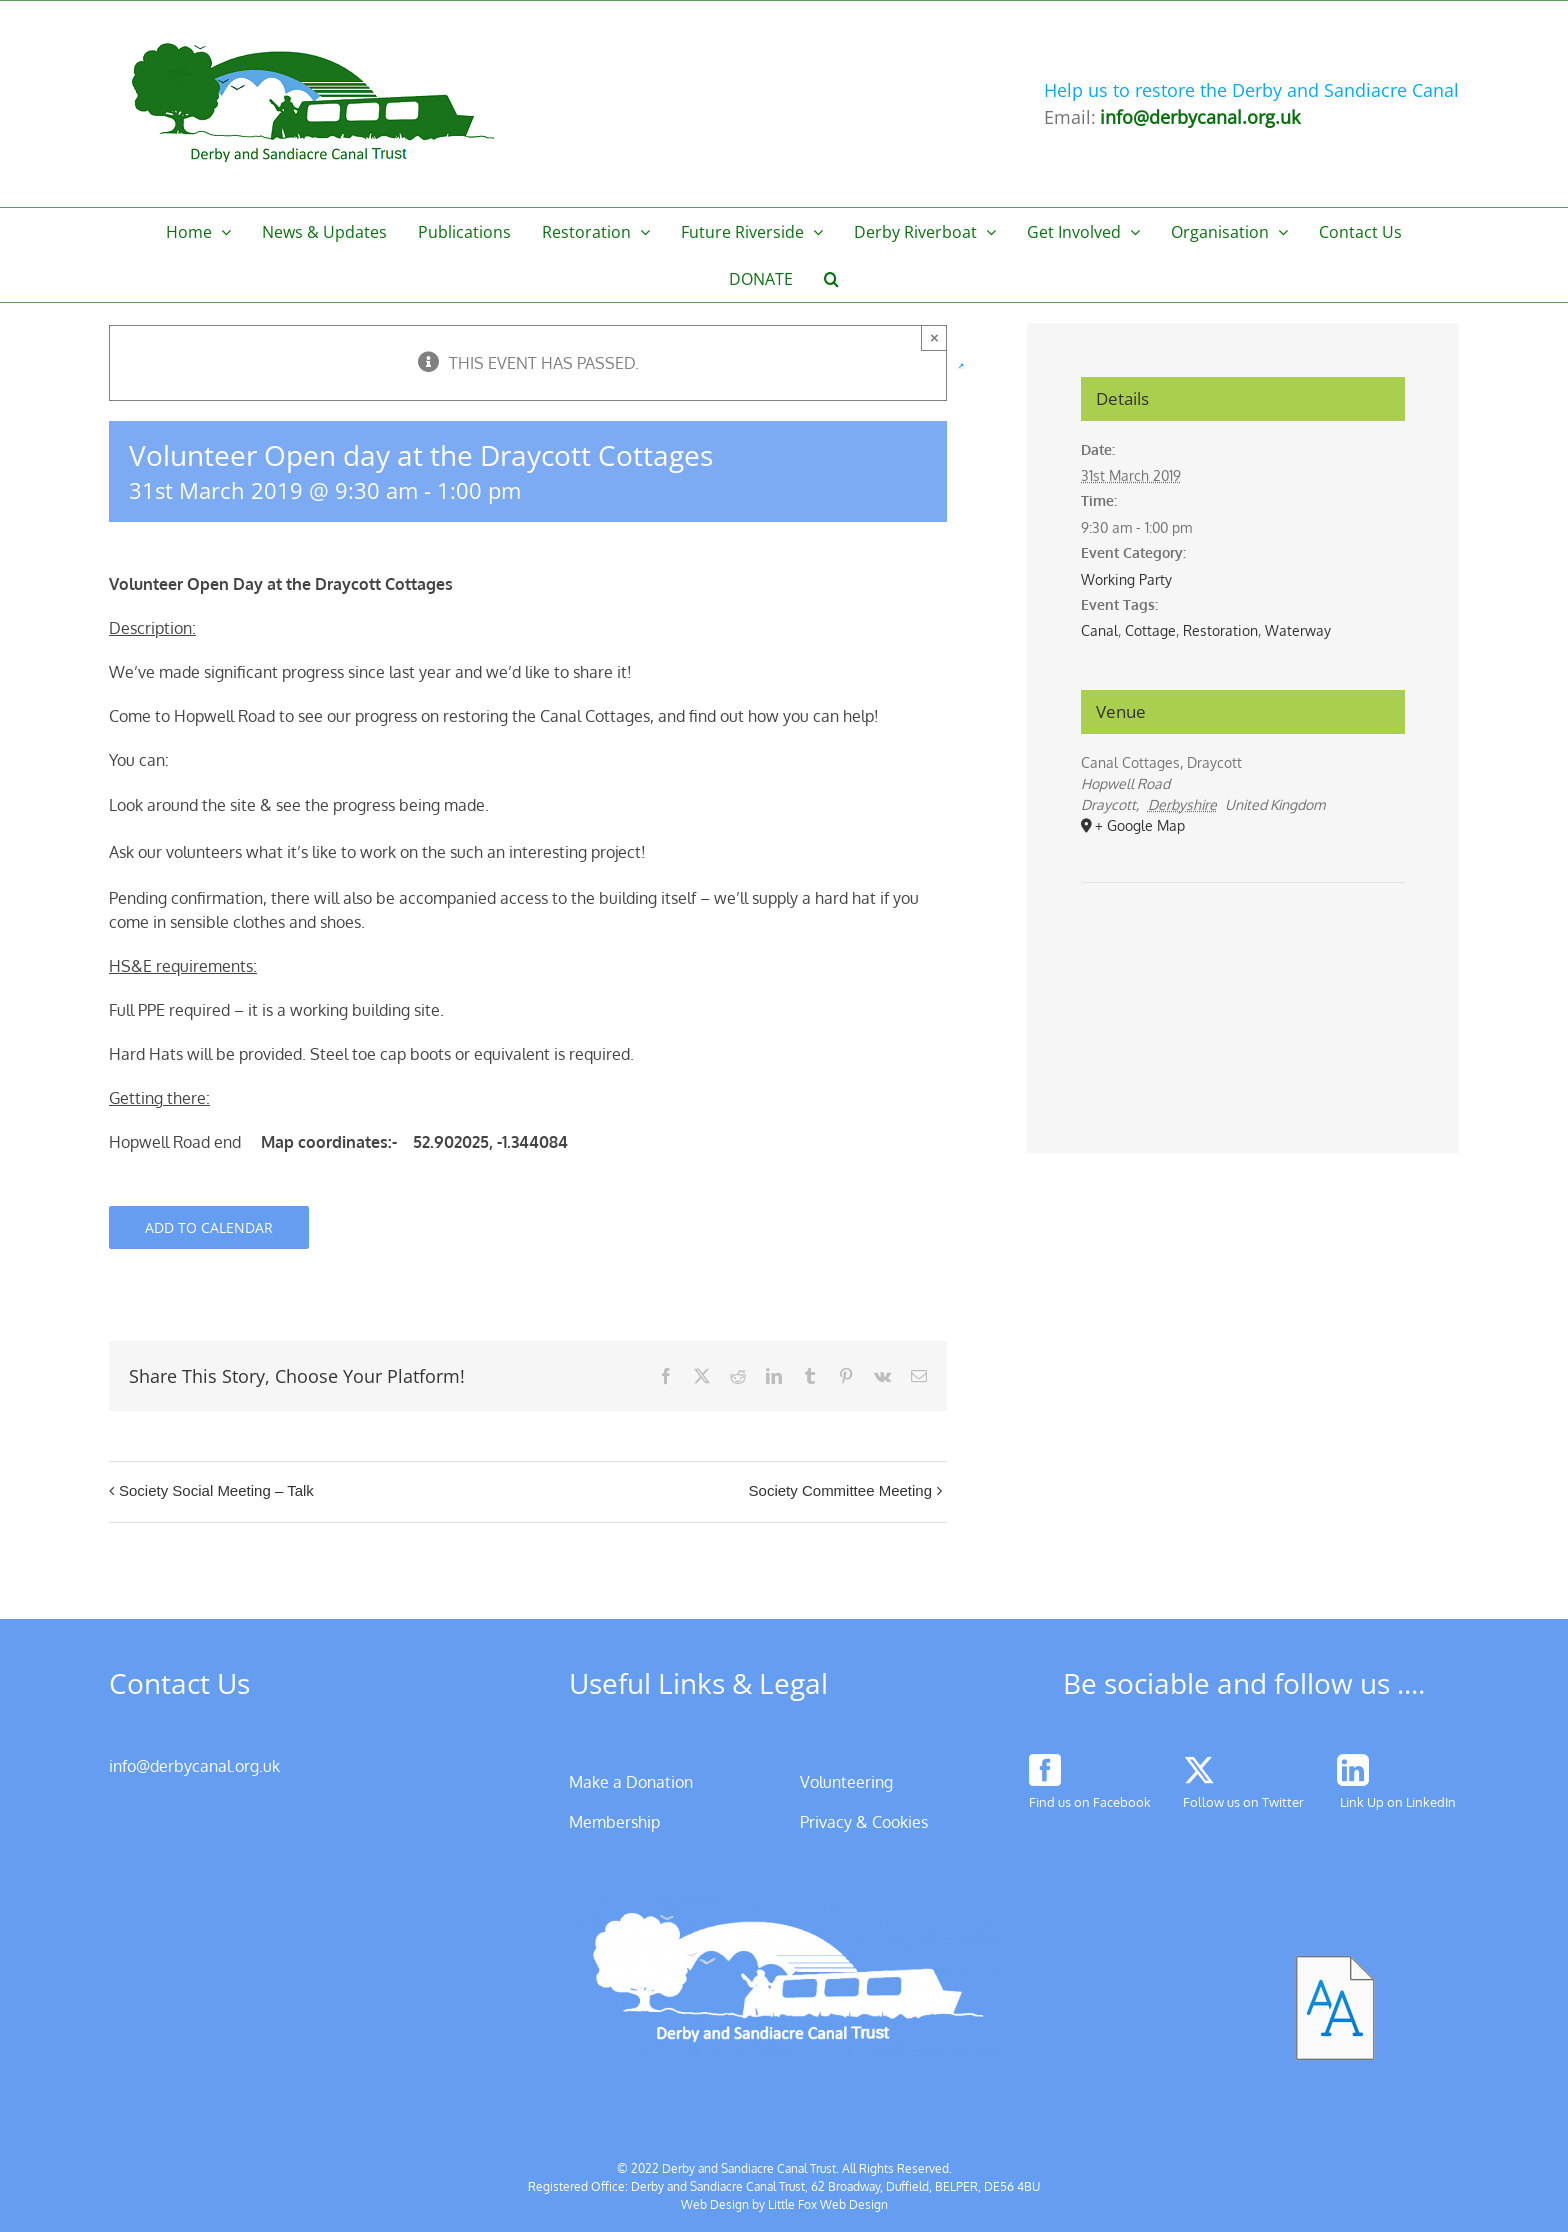 This screenshot has width=1568, height=2232. Describe the element at coordinates (1335, 2008) in the screenshot. I see `open a font file` at that location.